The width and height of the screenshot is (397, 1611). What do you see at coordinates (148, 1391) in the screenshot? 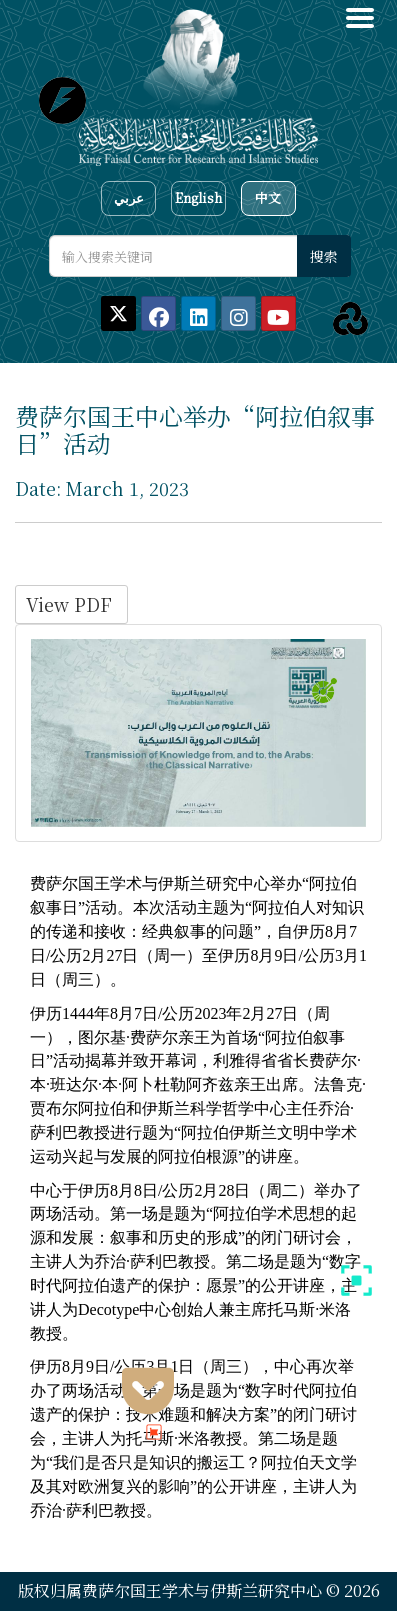
I see `save to pocket for later reading` at bounding box center [148, 1391].